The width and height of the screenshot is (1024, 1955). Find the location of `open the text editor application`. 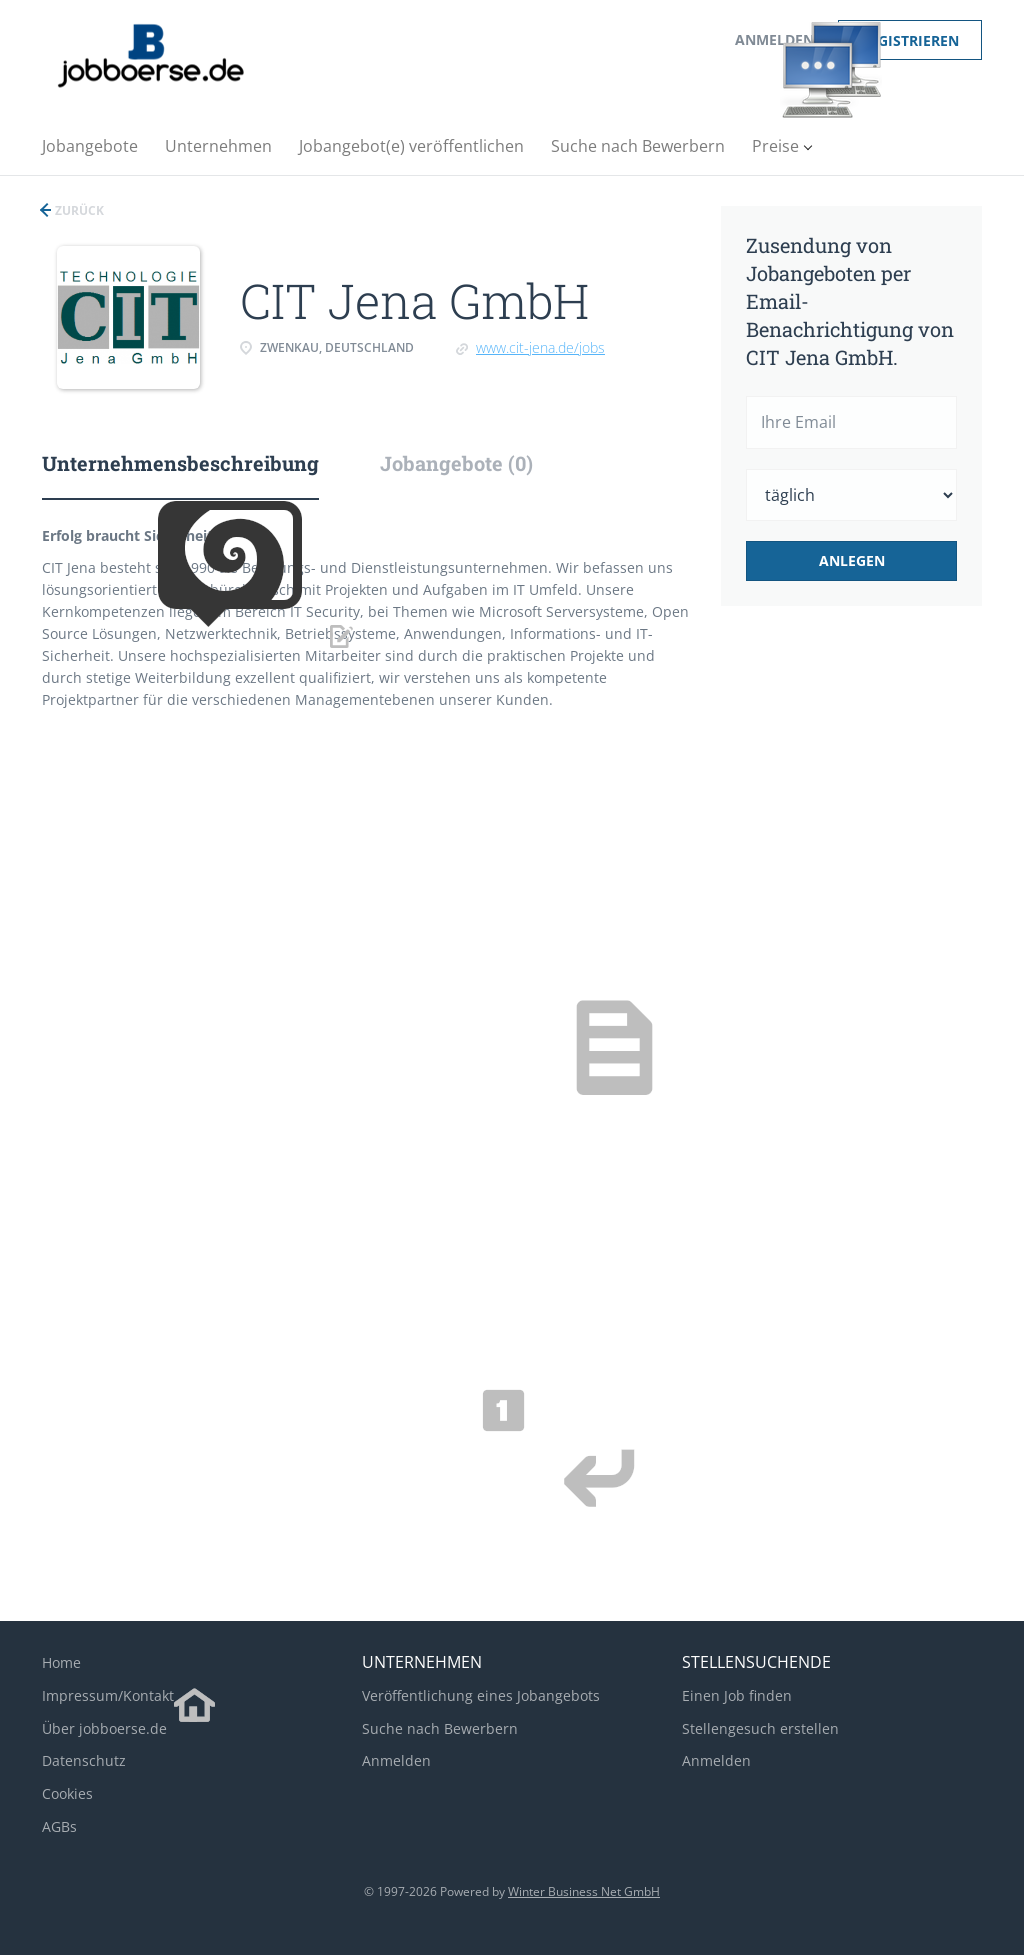

open the text editor application is located at coordinates (341, 636).